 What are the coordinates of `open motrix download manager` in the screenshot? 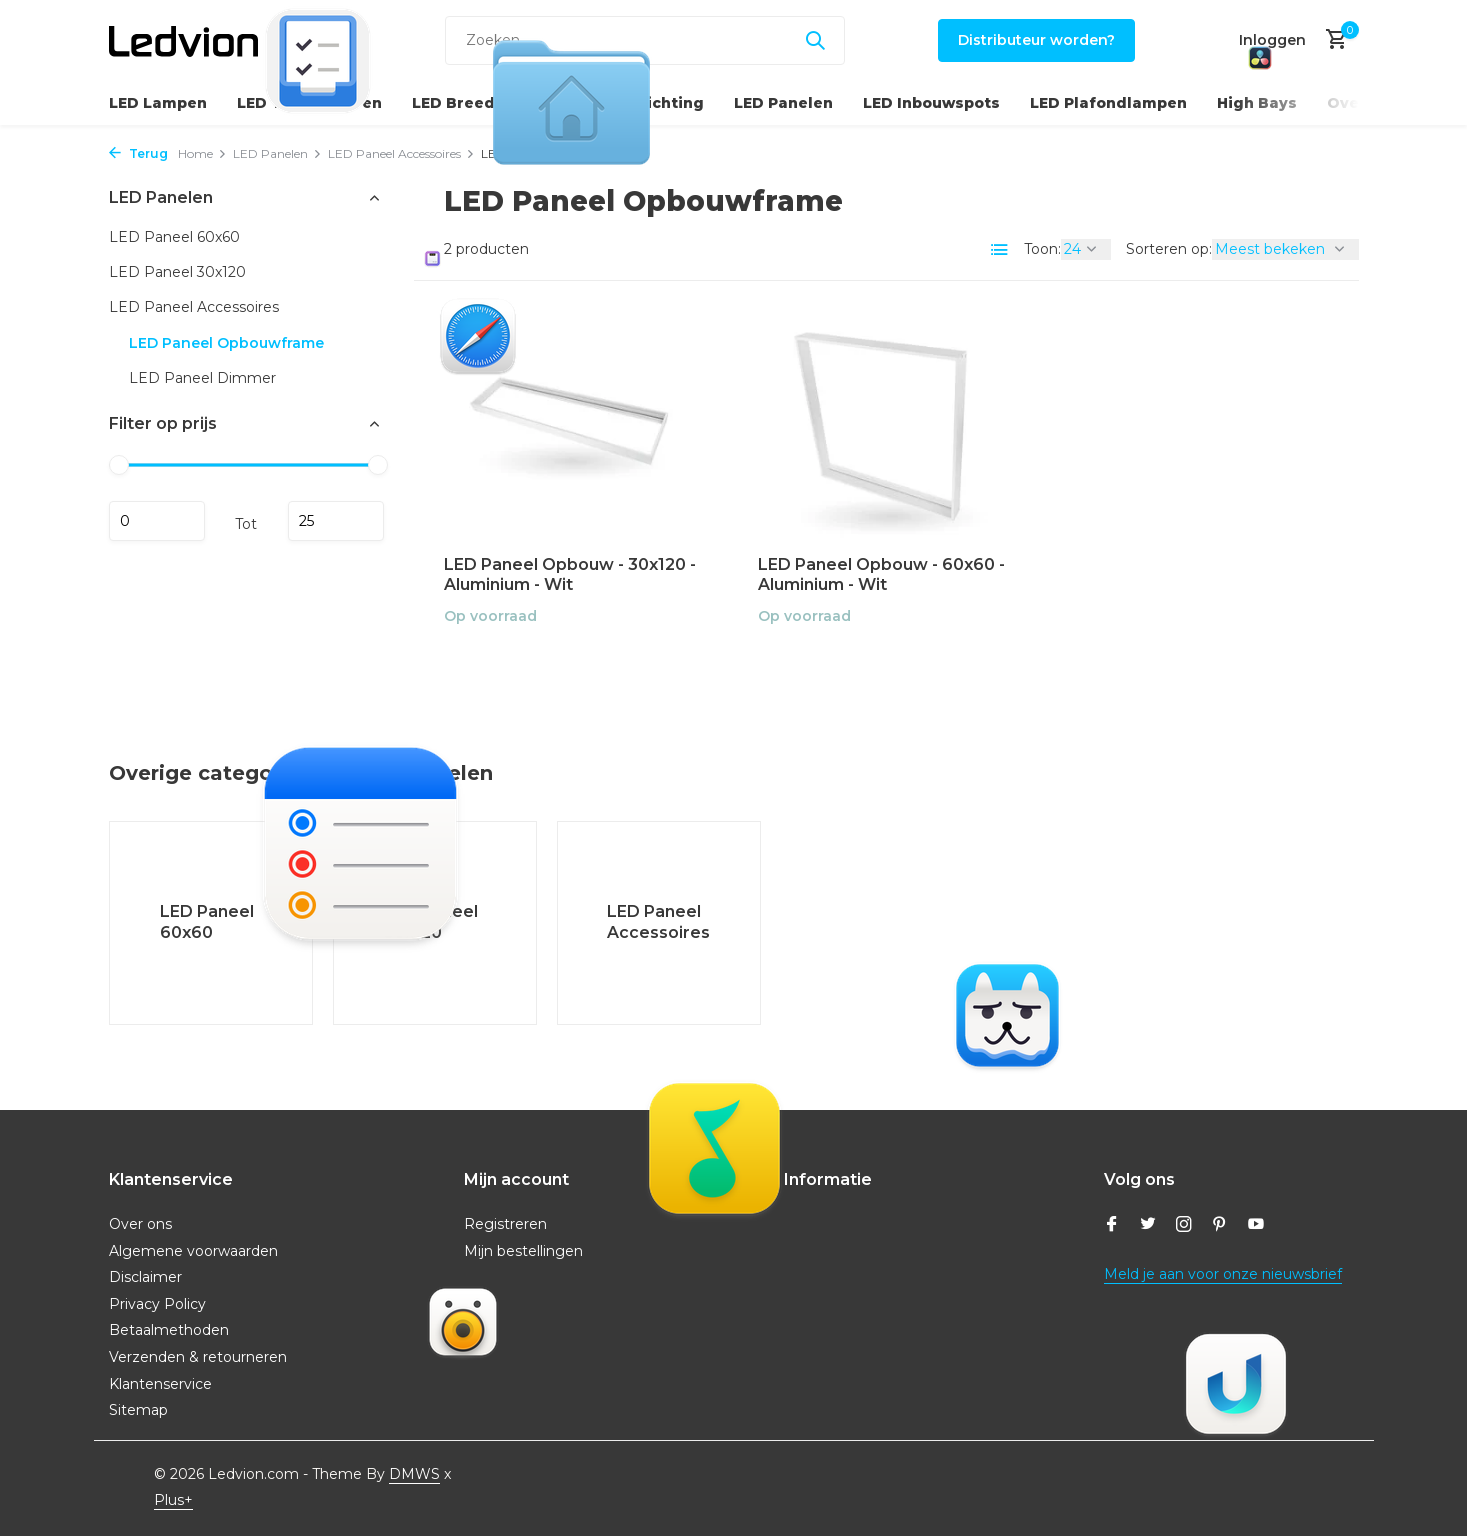 It's located at (432, 258).